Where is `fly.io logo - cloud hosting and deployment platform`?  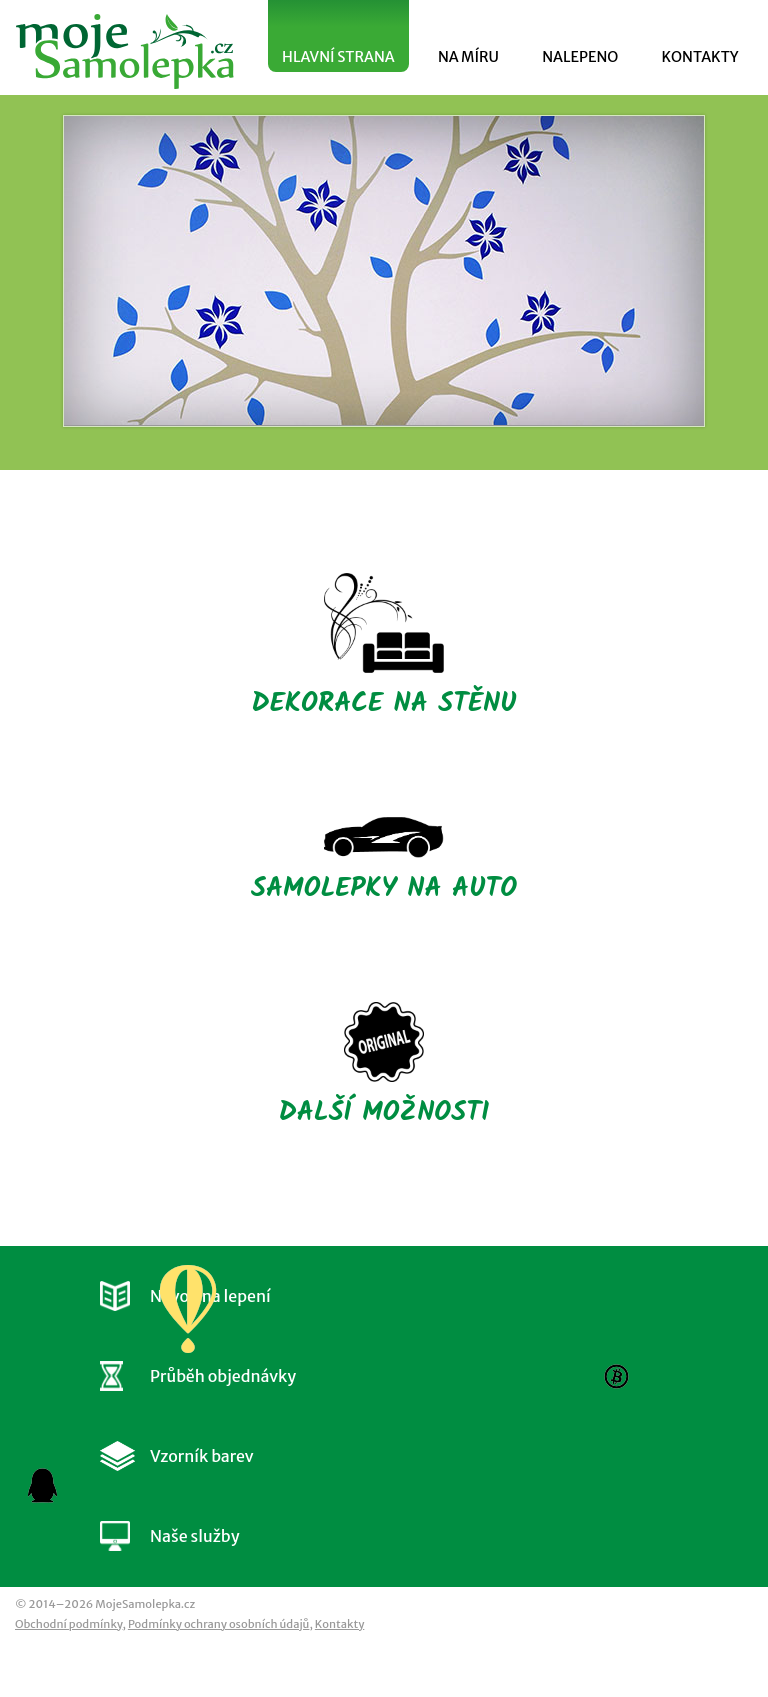
fly.io logo - cloud hosting and deployment platform is located at coordinates (188, 1309).